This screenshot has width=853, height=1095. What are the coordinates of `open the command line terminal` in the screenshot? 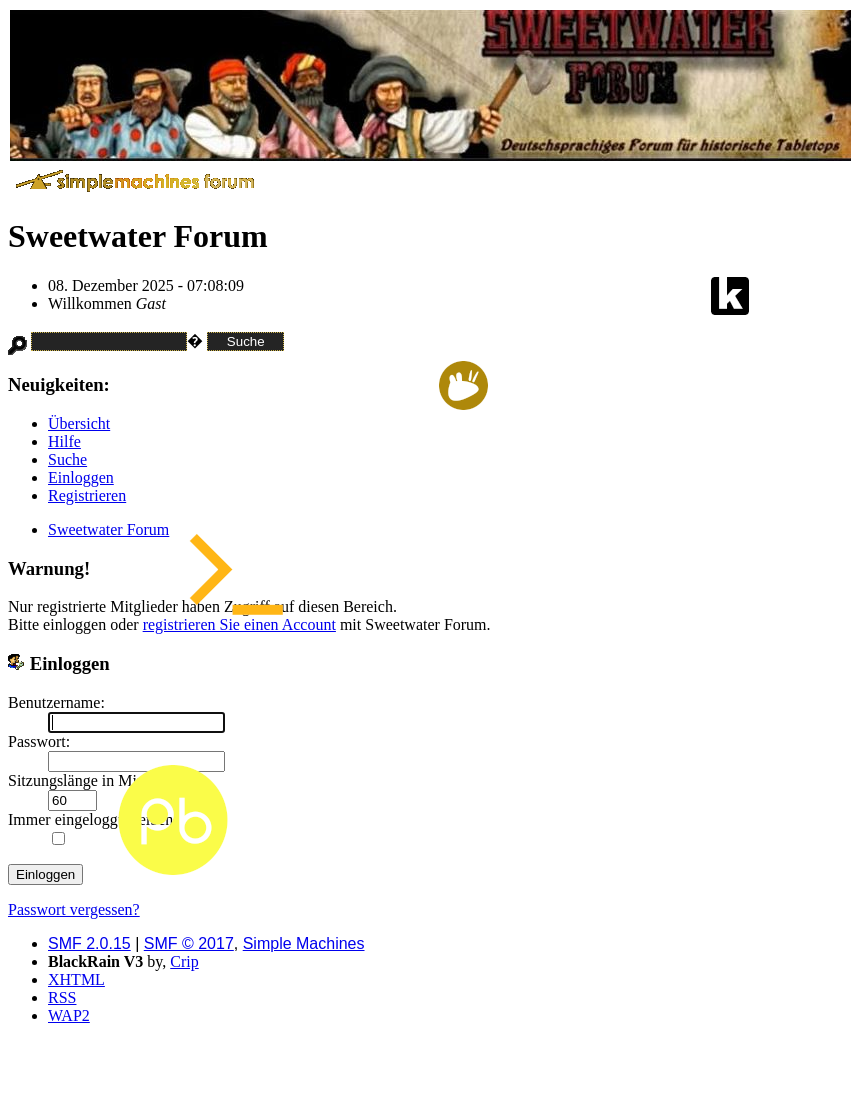 It's located at (237, 569).